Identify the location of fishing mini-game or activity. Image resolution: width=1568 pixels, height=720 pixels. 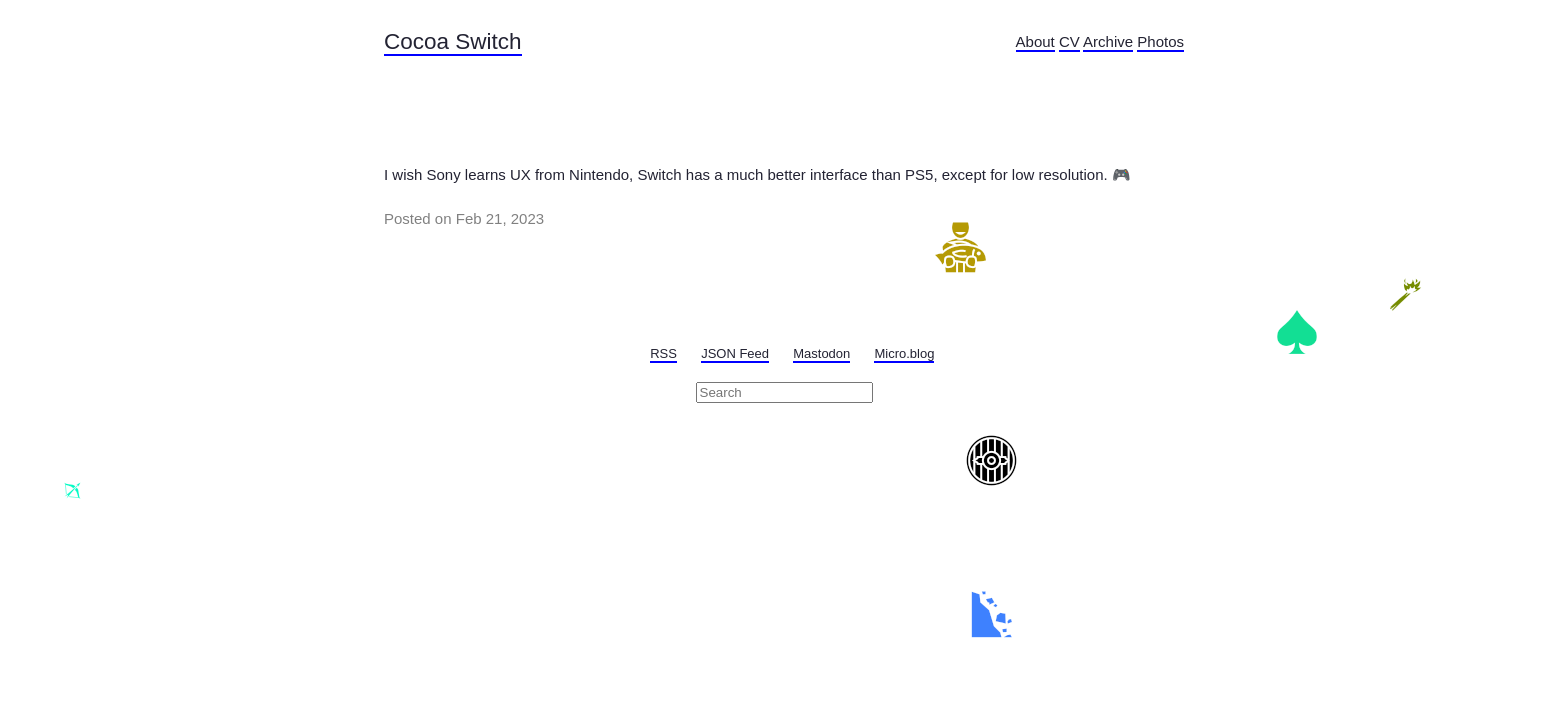
(960, 247).